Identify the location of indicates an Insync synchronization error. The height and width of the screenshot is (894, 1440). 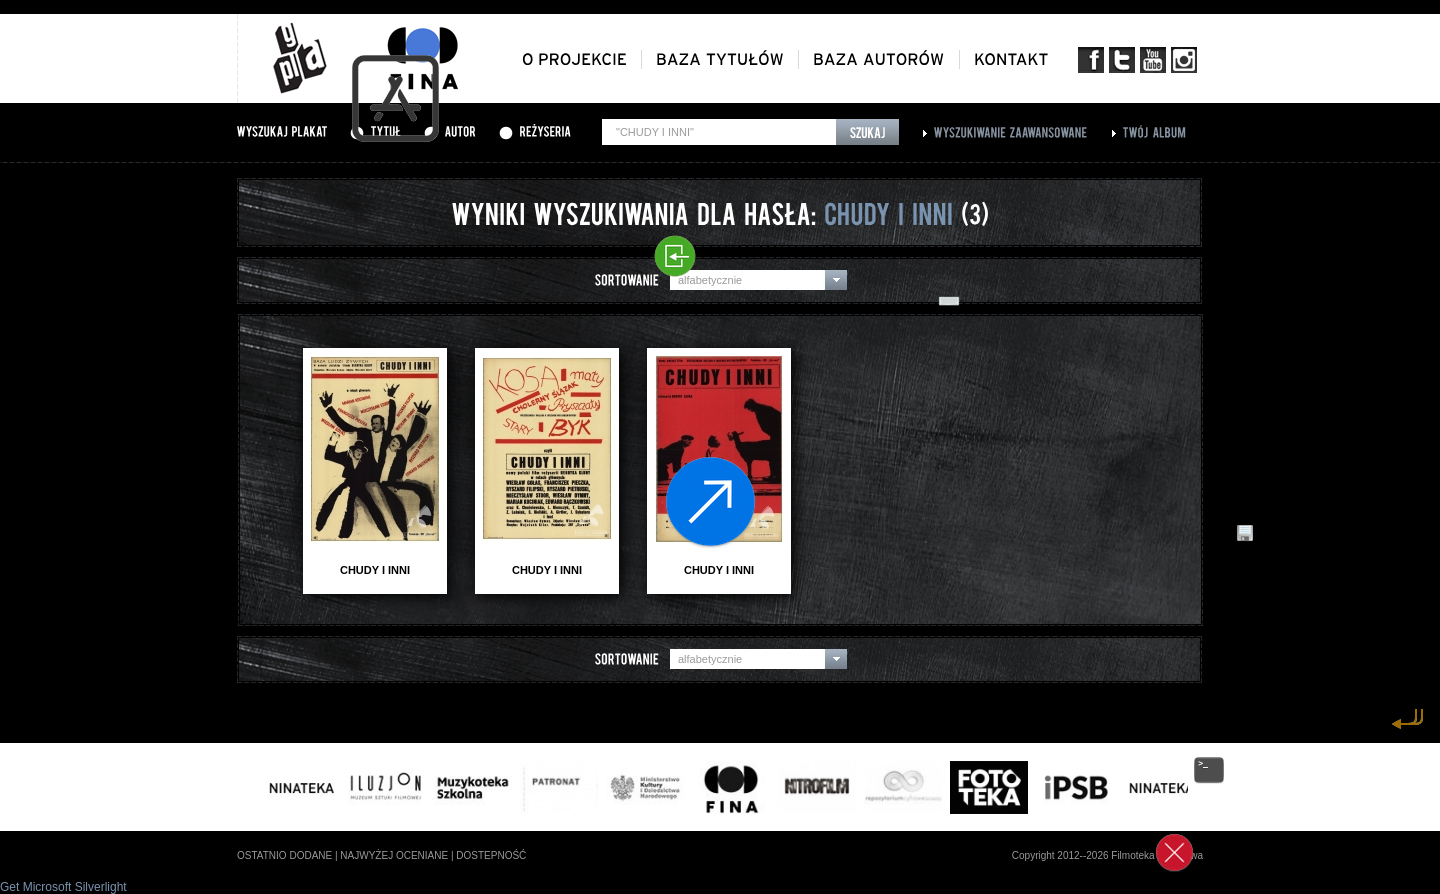
(1174, 852).